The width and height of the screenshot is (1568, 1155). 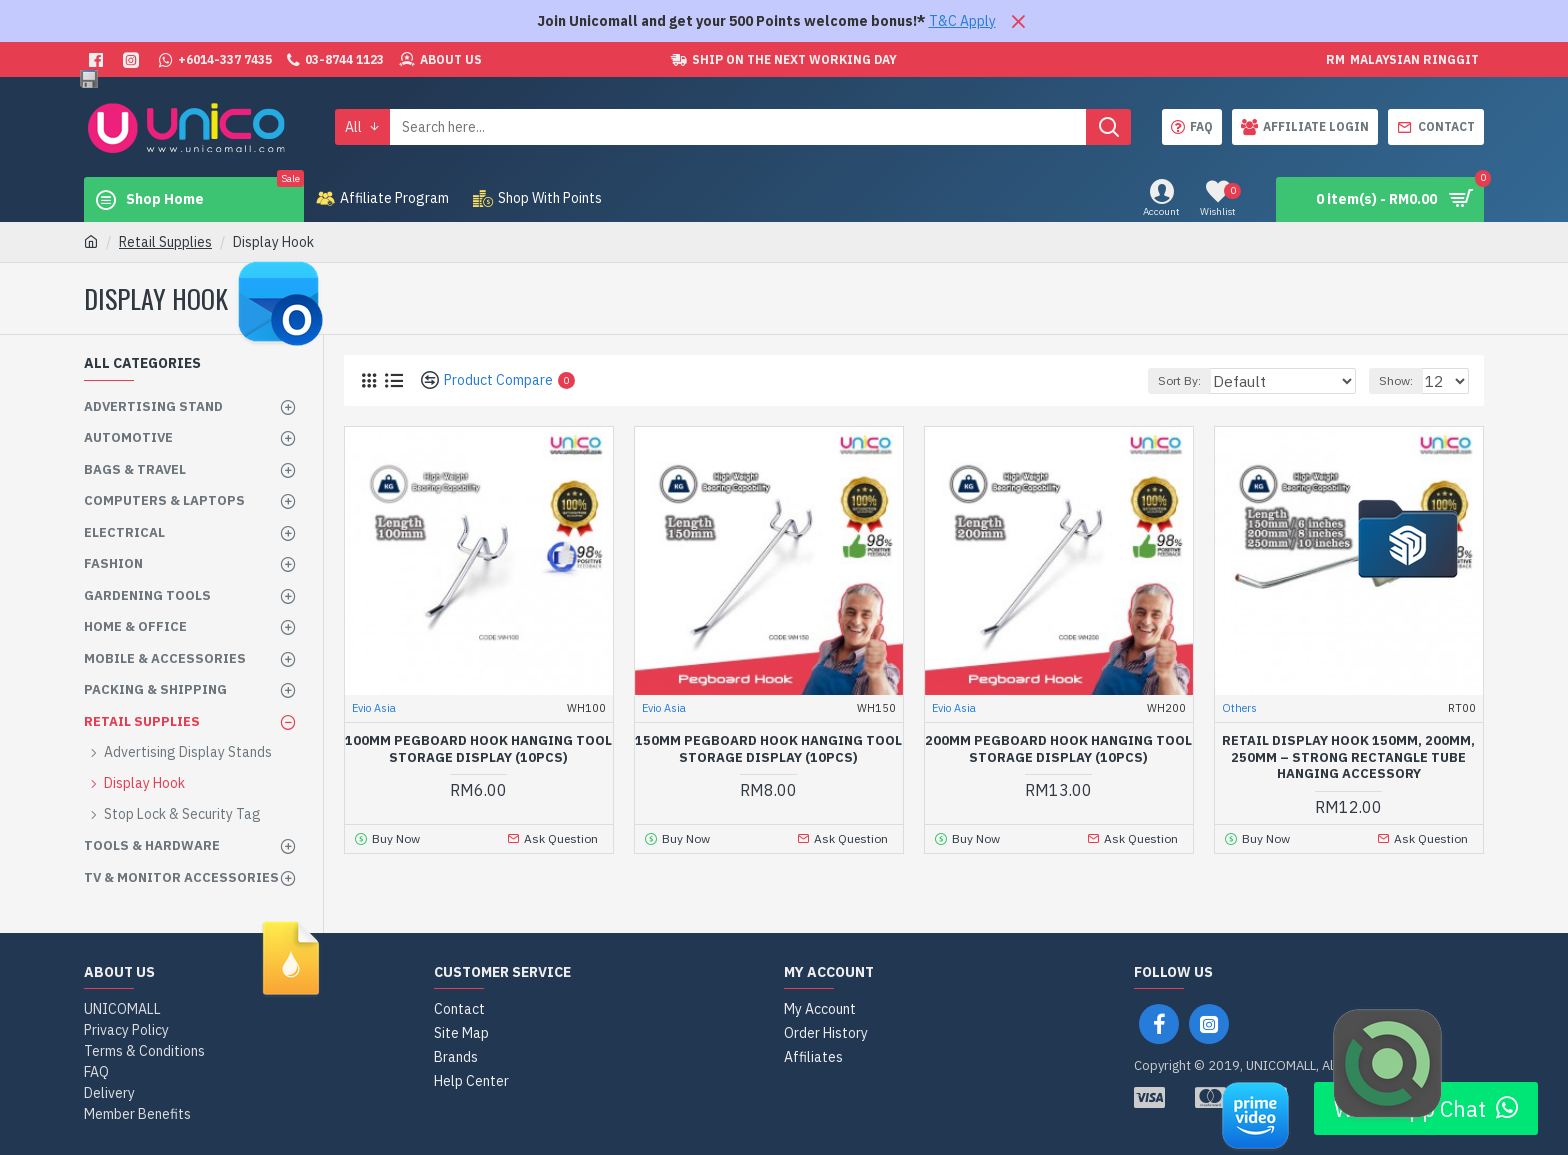 What do you see at coordinates (89, 79) in the screenshot?
I see `save the current file or document` at bounding box center [89, 79].